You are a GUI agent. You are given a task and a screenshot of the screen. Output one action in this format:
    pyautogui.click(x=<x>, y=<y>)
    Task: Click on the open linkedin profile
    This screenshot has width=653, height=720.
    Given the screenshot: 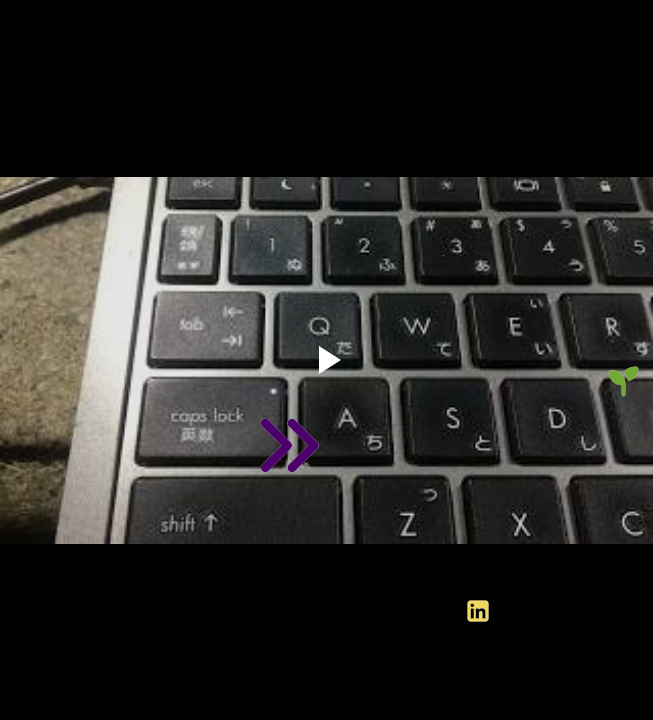 What is the action you would take?
    pyautogui.click(x=478, y=611)
    